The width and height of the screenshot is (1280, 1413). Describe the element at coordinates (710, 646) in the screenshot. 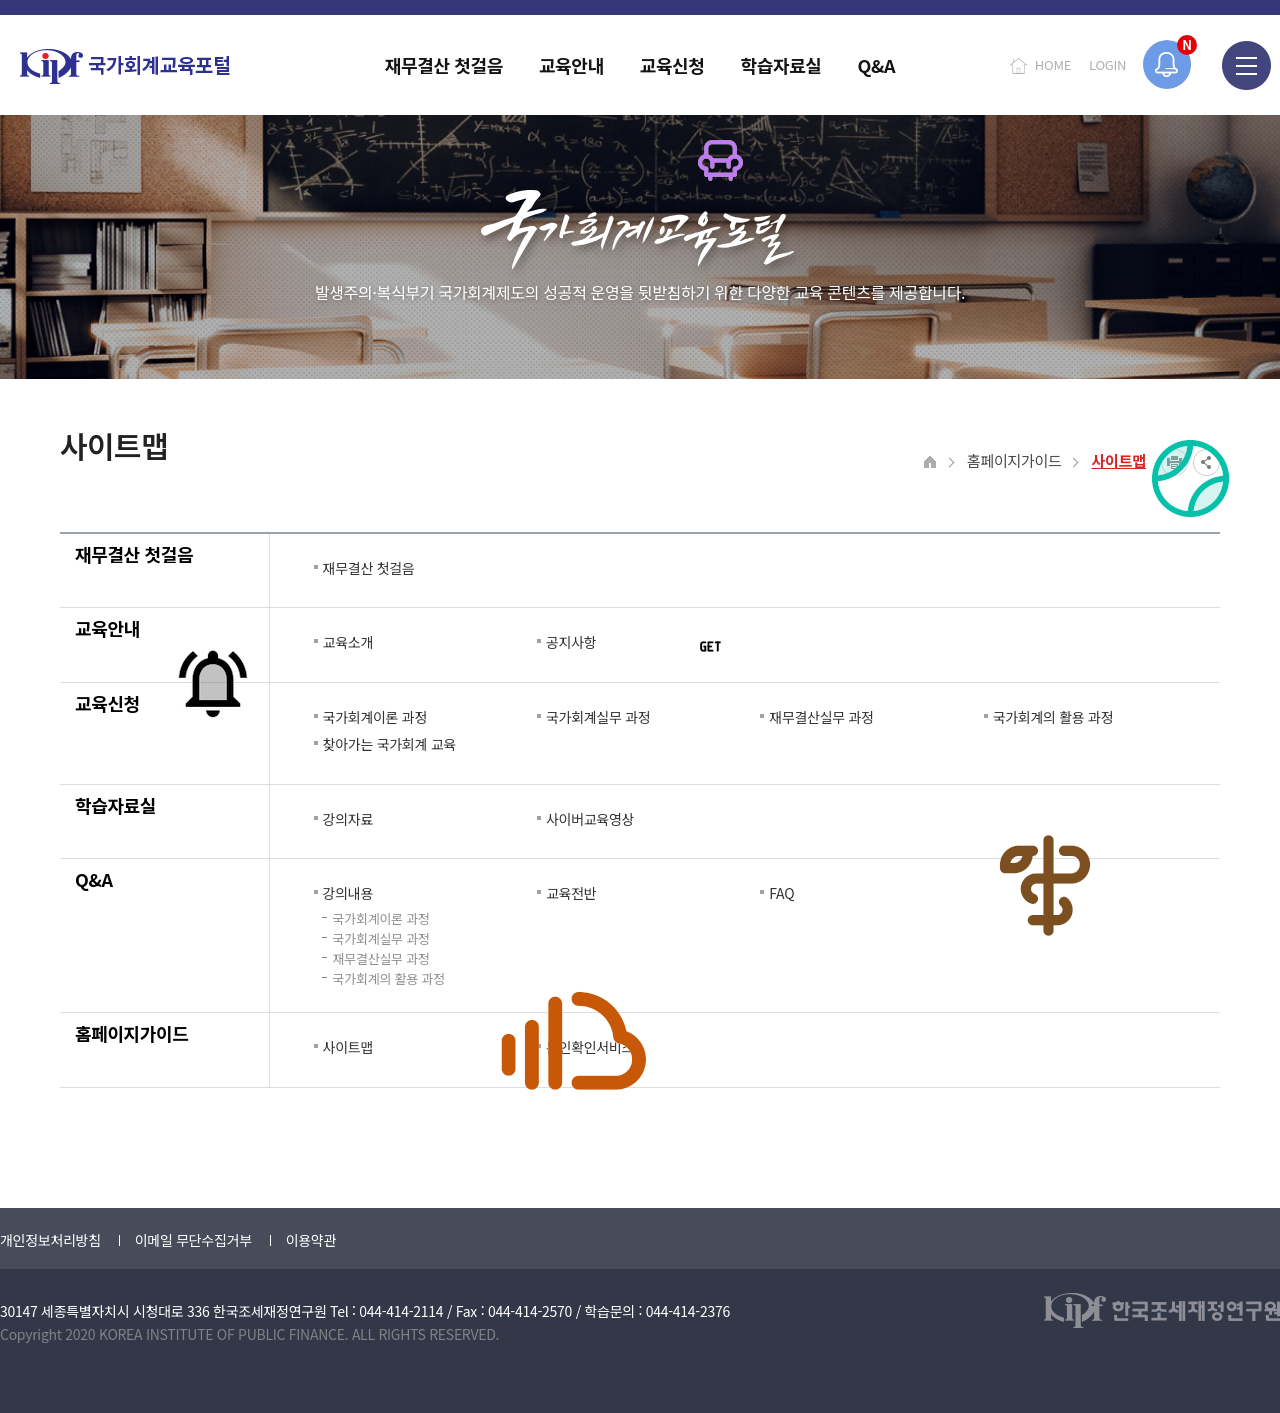

I see `indicates an HTTP GET request method` at that location.